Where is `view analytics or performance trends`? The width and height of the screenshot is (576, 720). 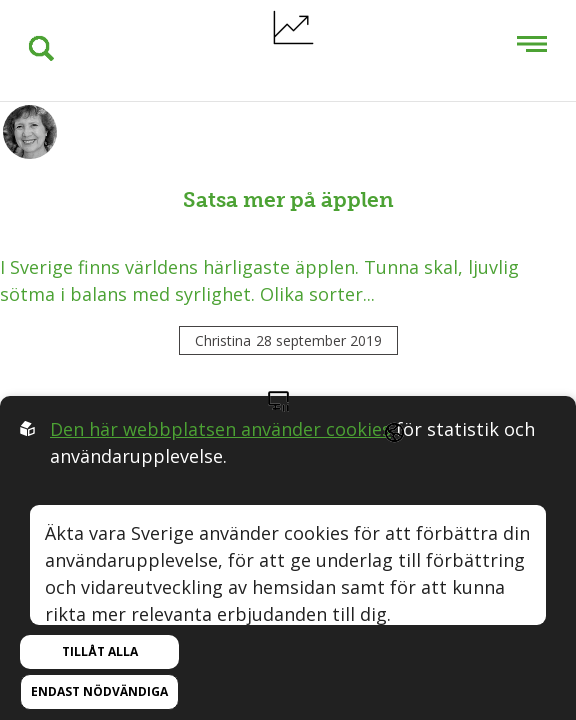
view analytics or performance trends is located at coordinates (293, 27).